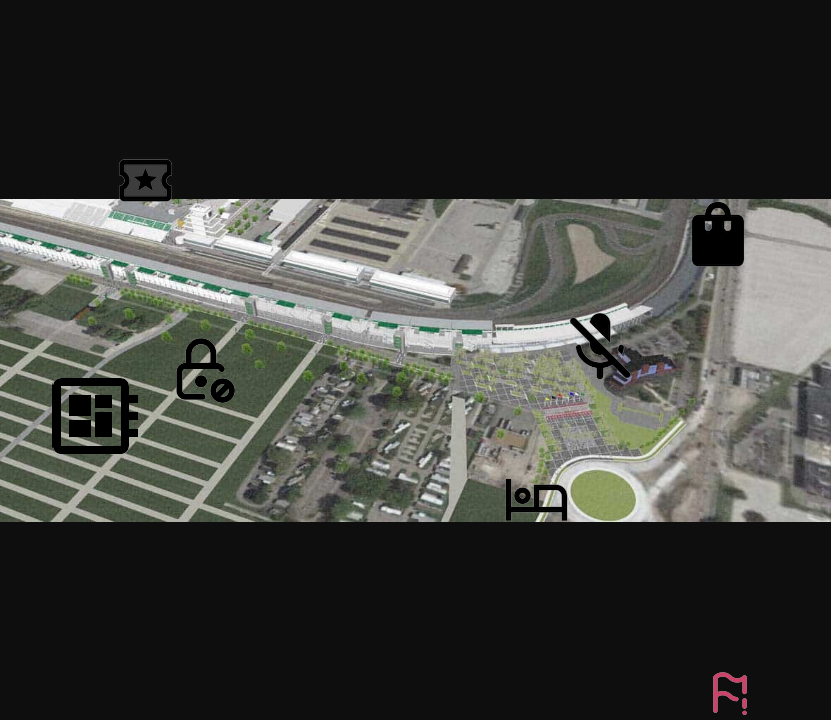 This screenshot has width=831, height=720. I want to click on access developer or hardware settings, so click(95, 416).